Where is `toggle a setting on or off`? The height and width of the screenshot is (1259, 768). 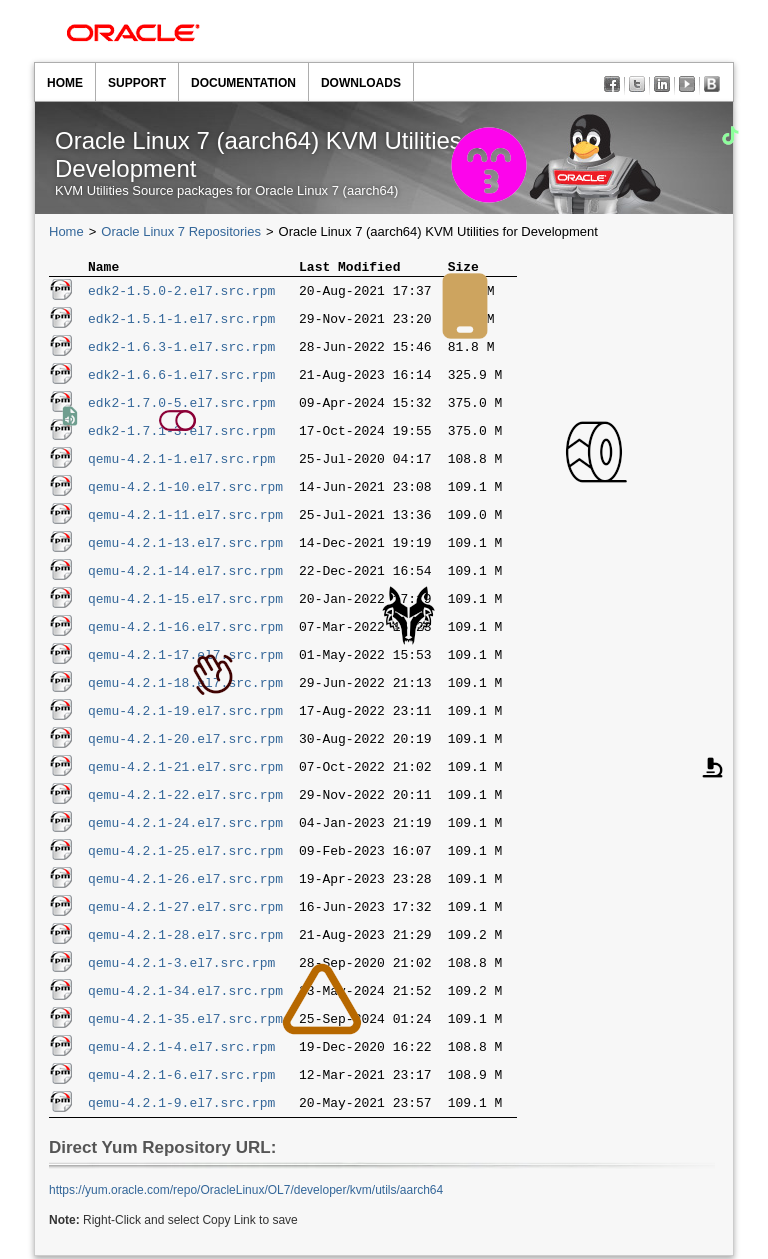
toggle a setting on or off is located at coordinates (177, 420).